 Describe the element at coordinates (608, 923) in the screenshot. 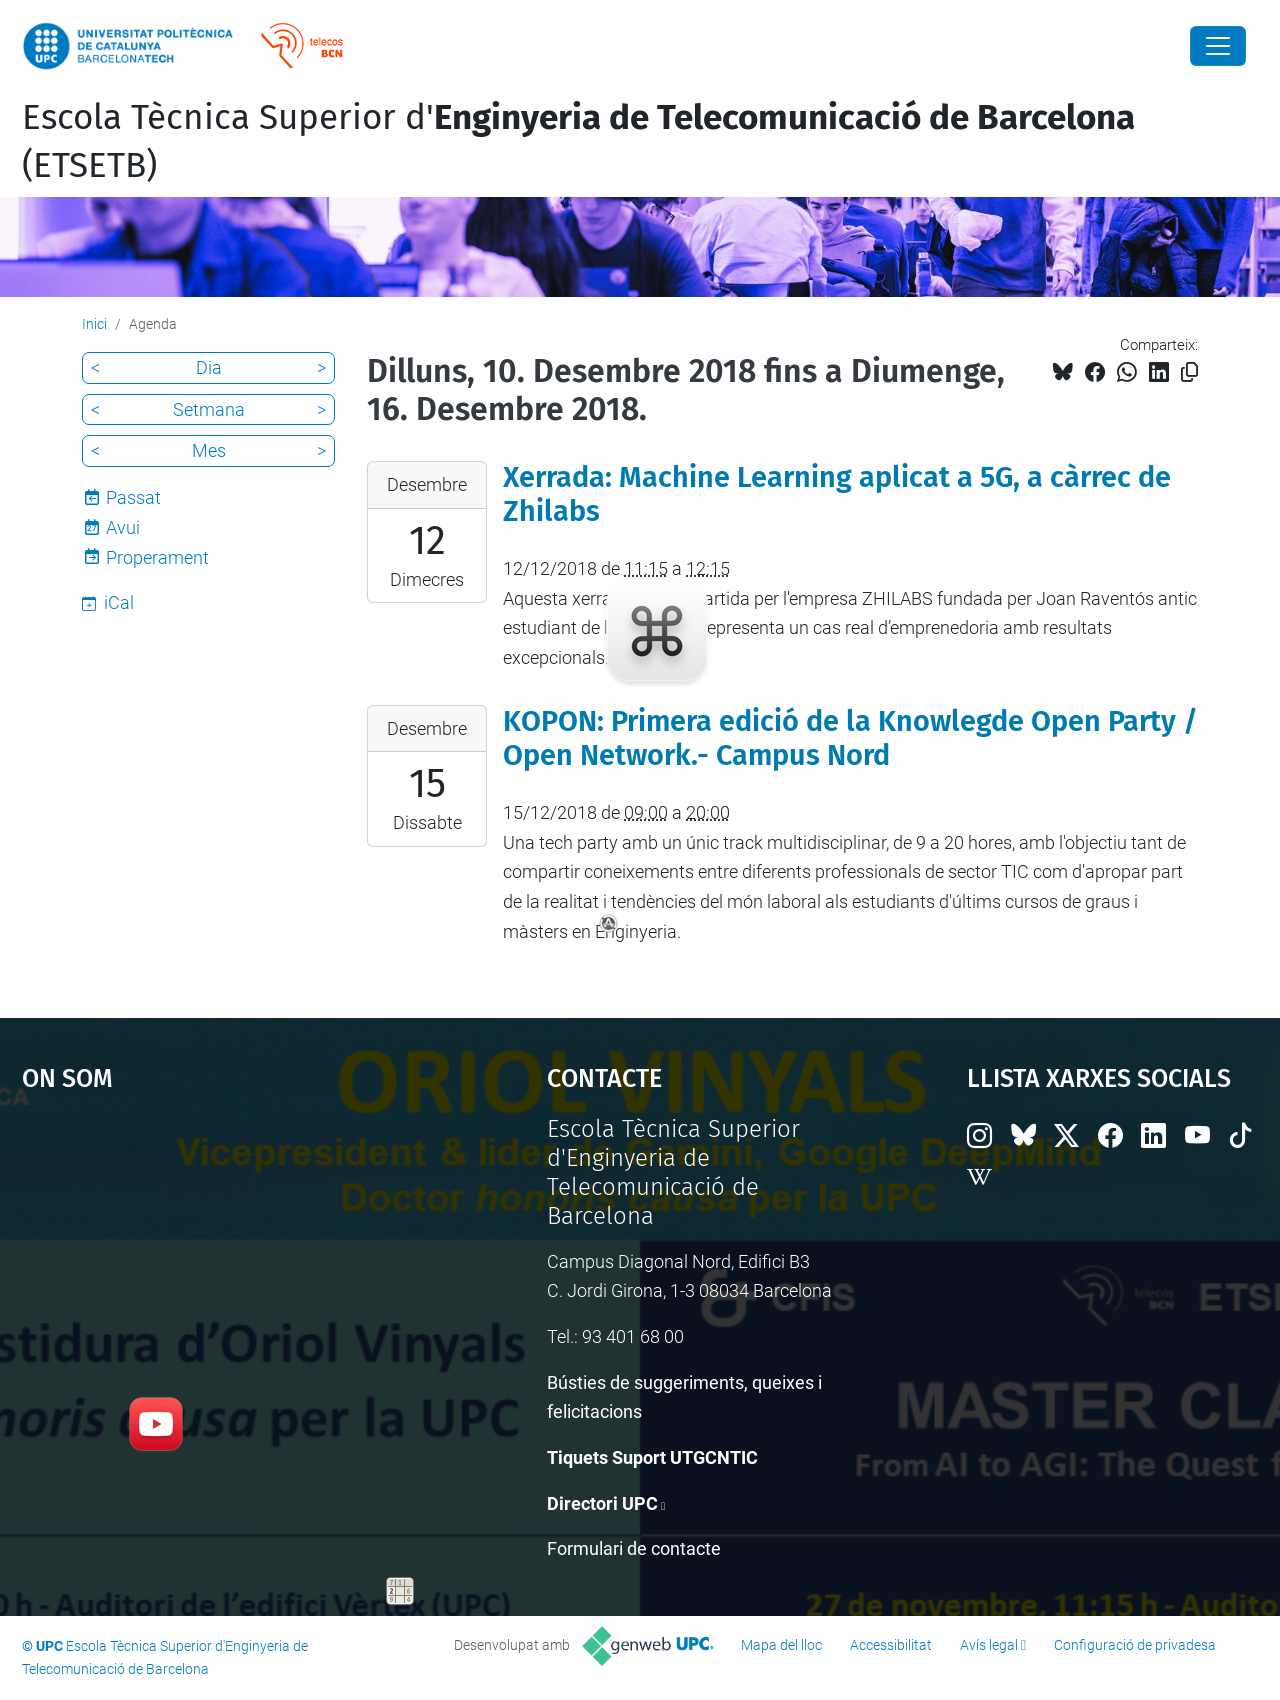

I see `check for system software updates` at that location.